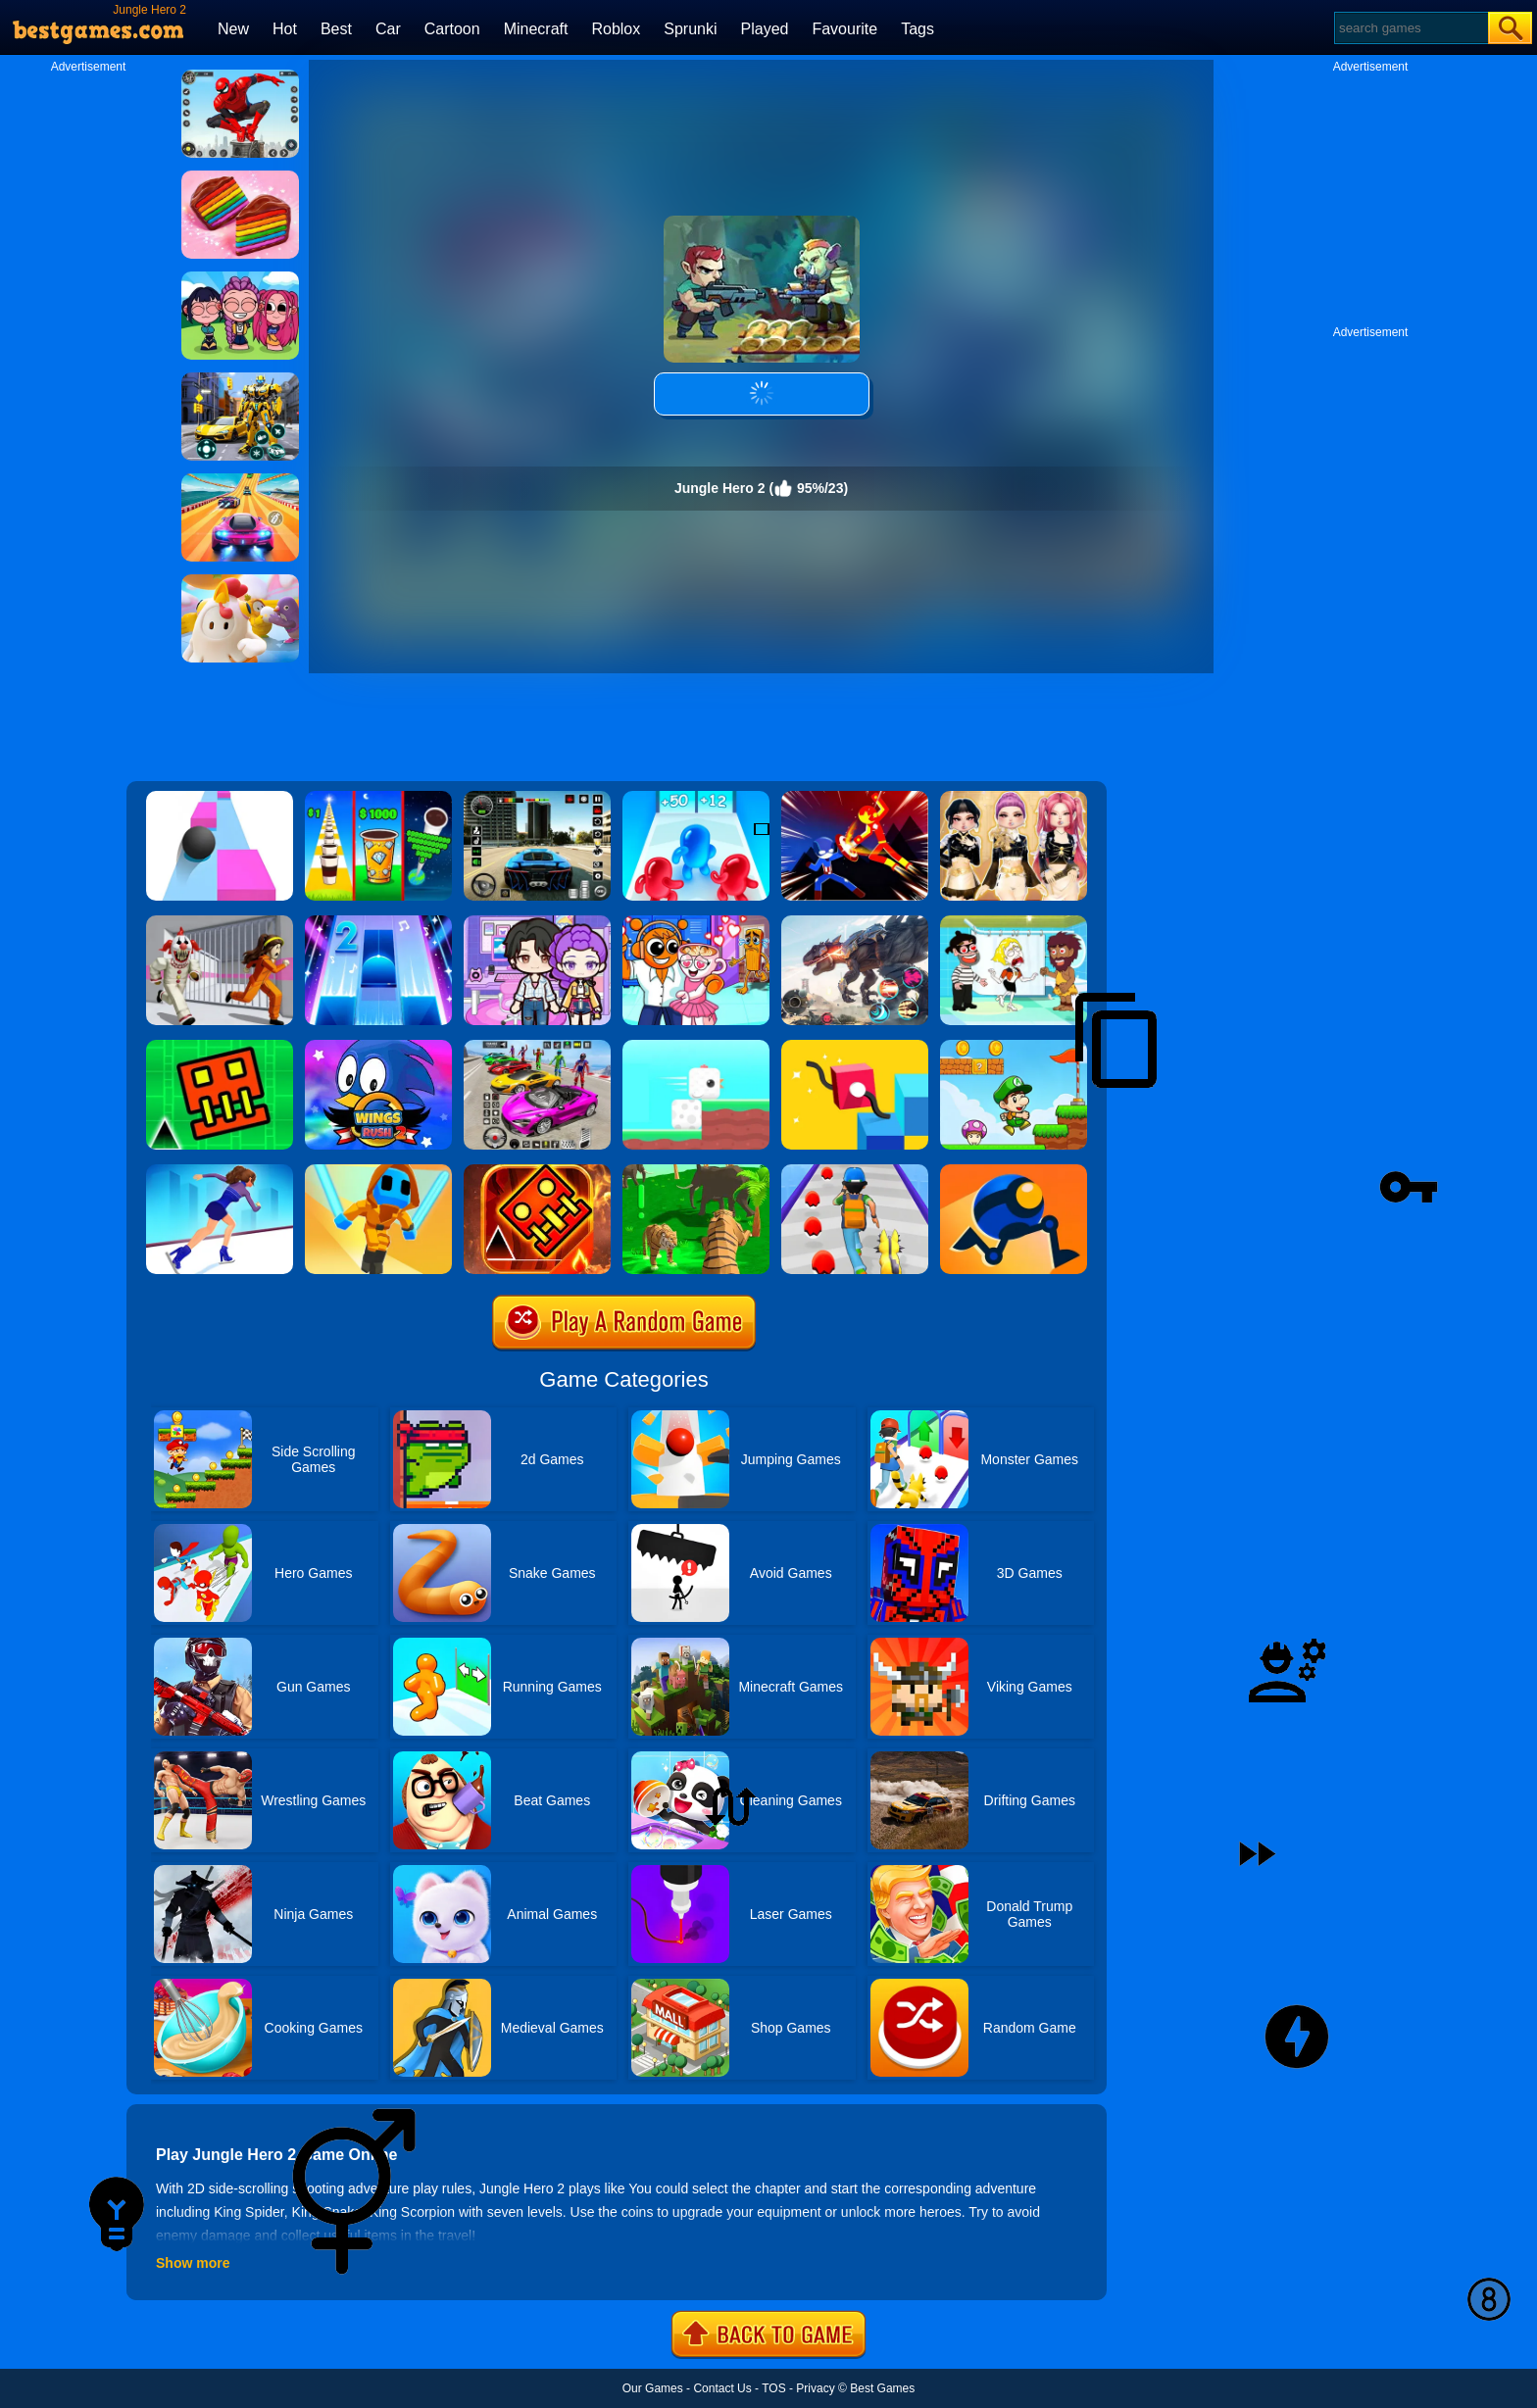 This screenshot has width=1537, height=2408. Describe the element at coordinates (1117, 1040) in the screenshot. I see `copy to clipboard` at that location.